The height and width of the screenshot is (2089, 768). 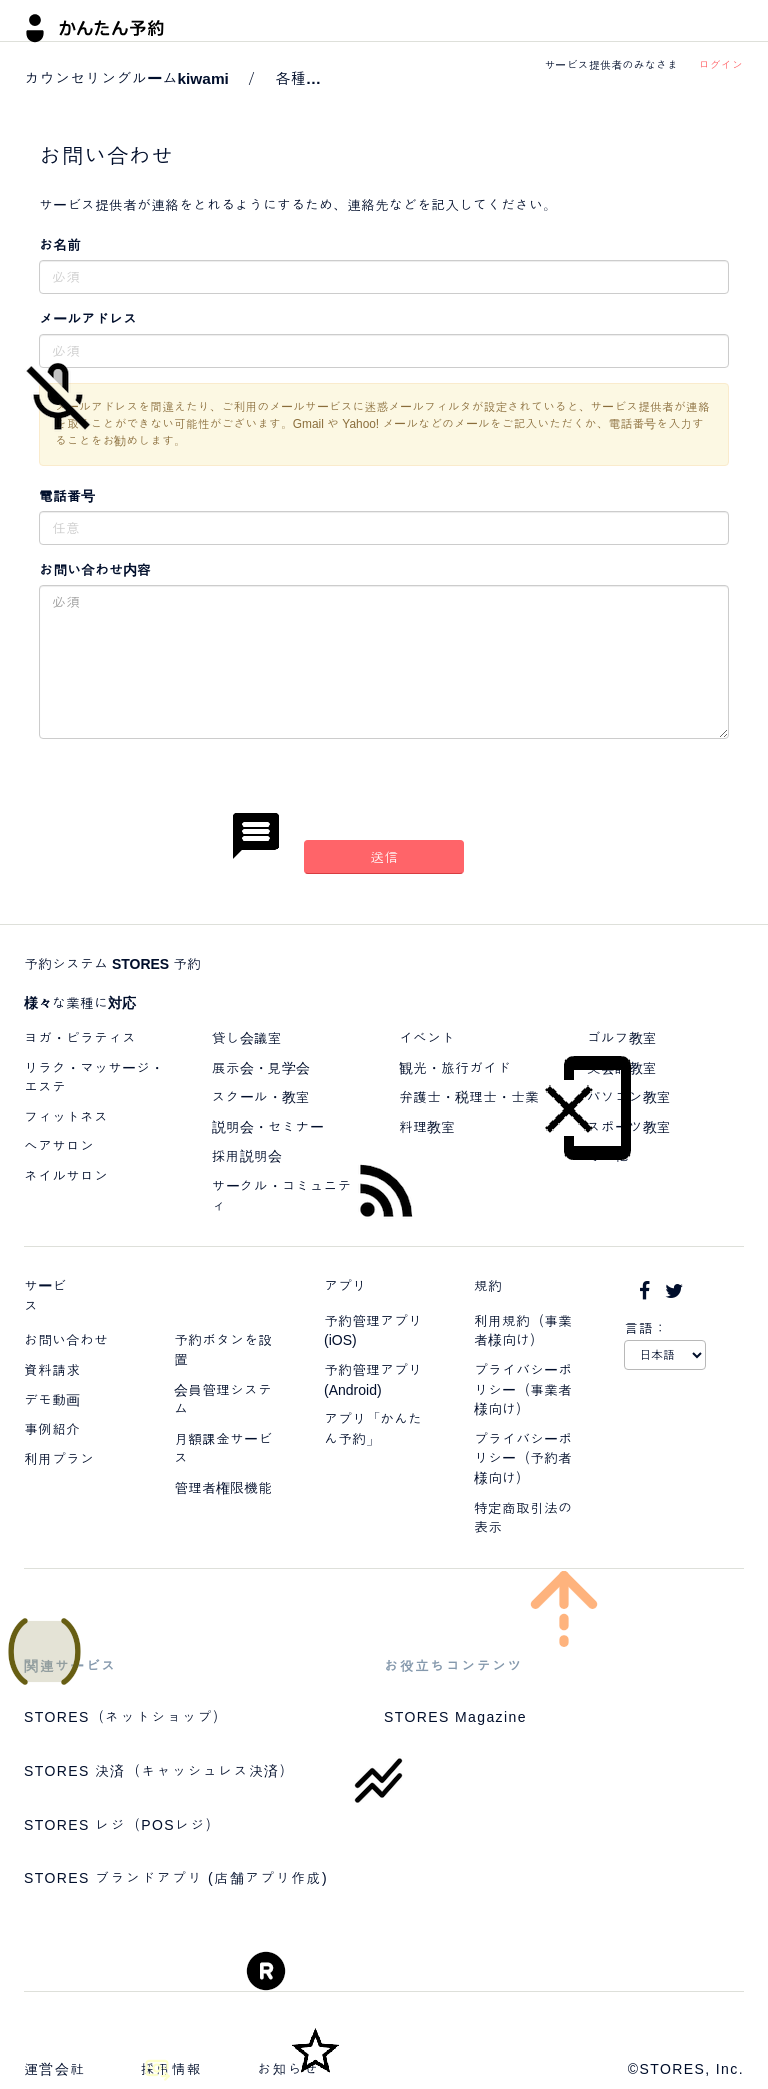 I want to click on upload in progress or pending, so click(x=564, y=1609).